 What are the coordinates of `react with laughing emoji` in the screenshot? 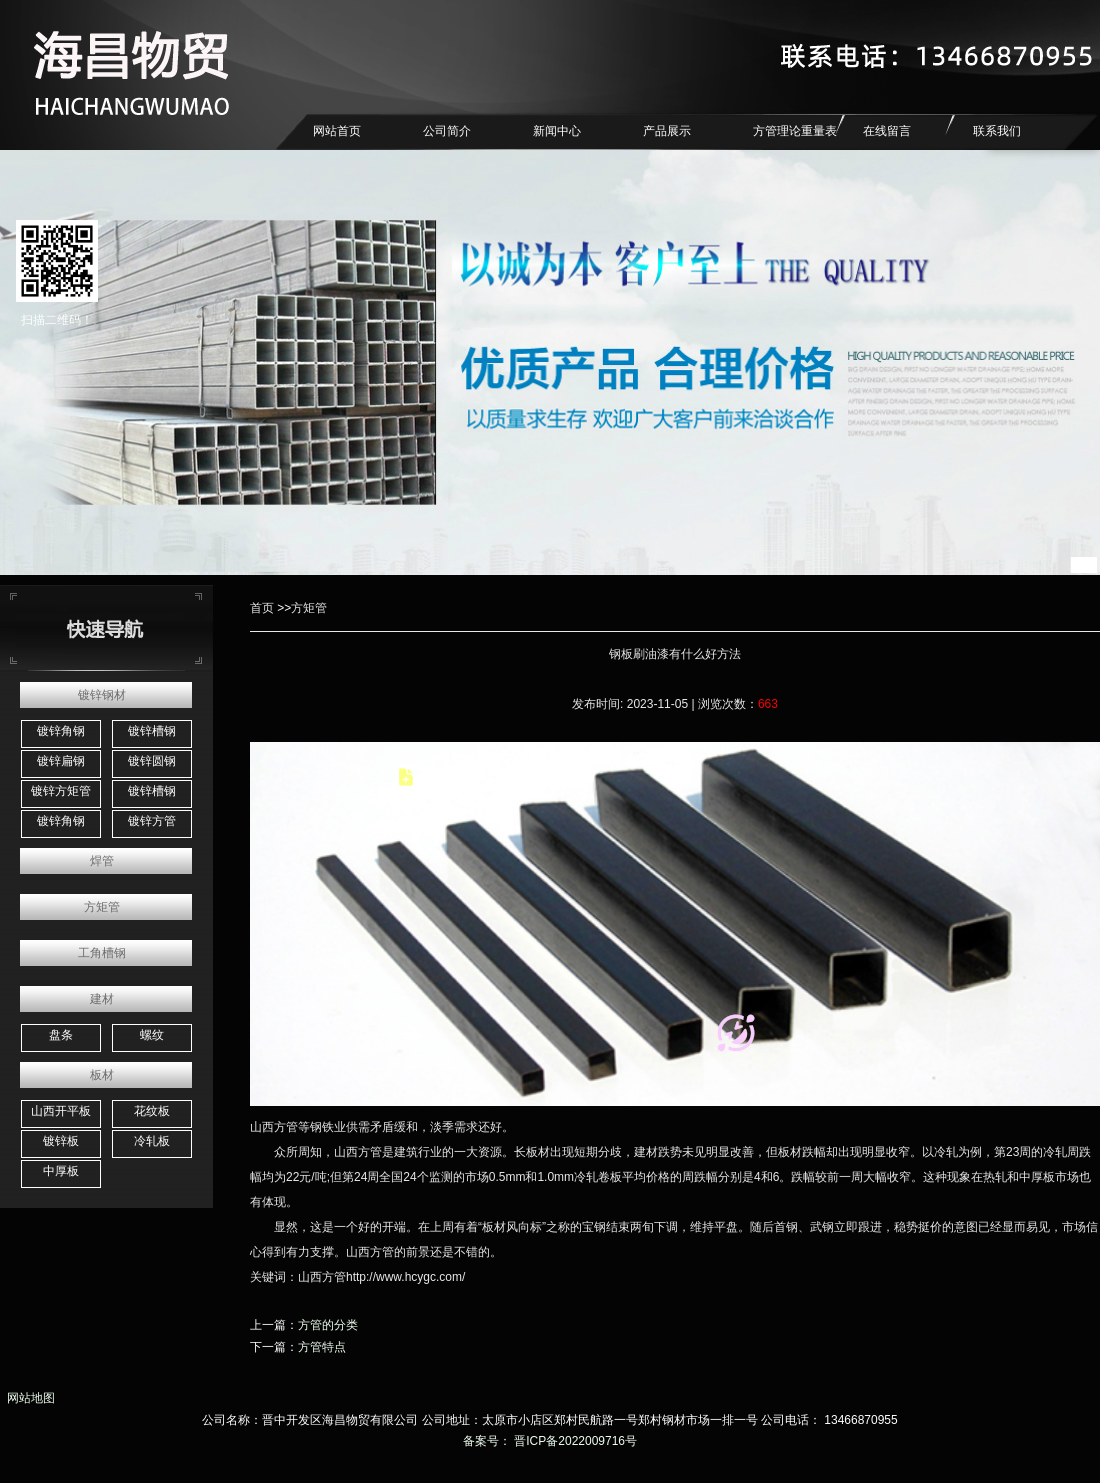 It's located at (736, 1033).